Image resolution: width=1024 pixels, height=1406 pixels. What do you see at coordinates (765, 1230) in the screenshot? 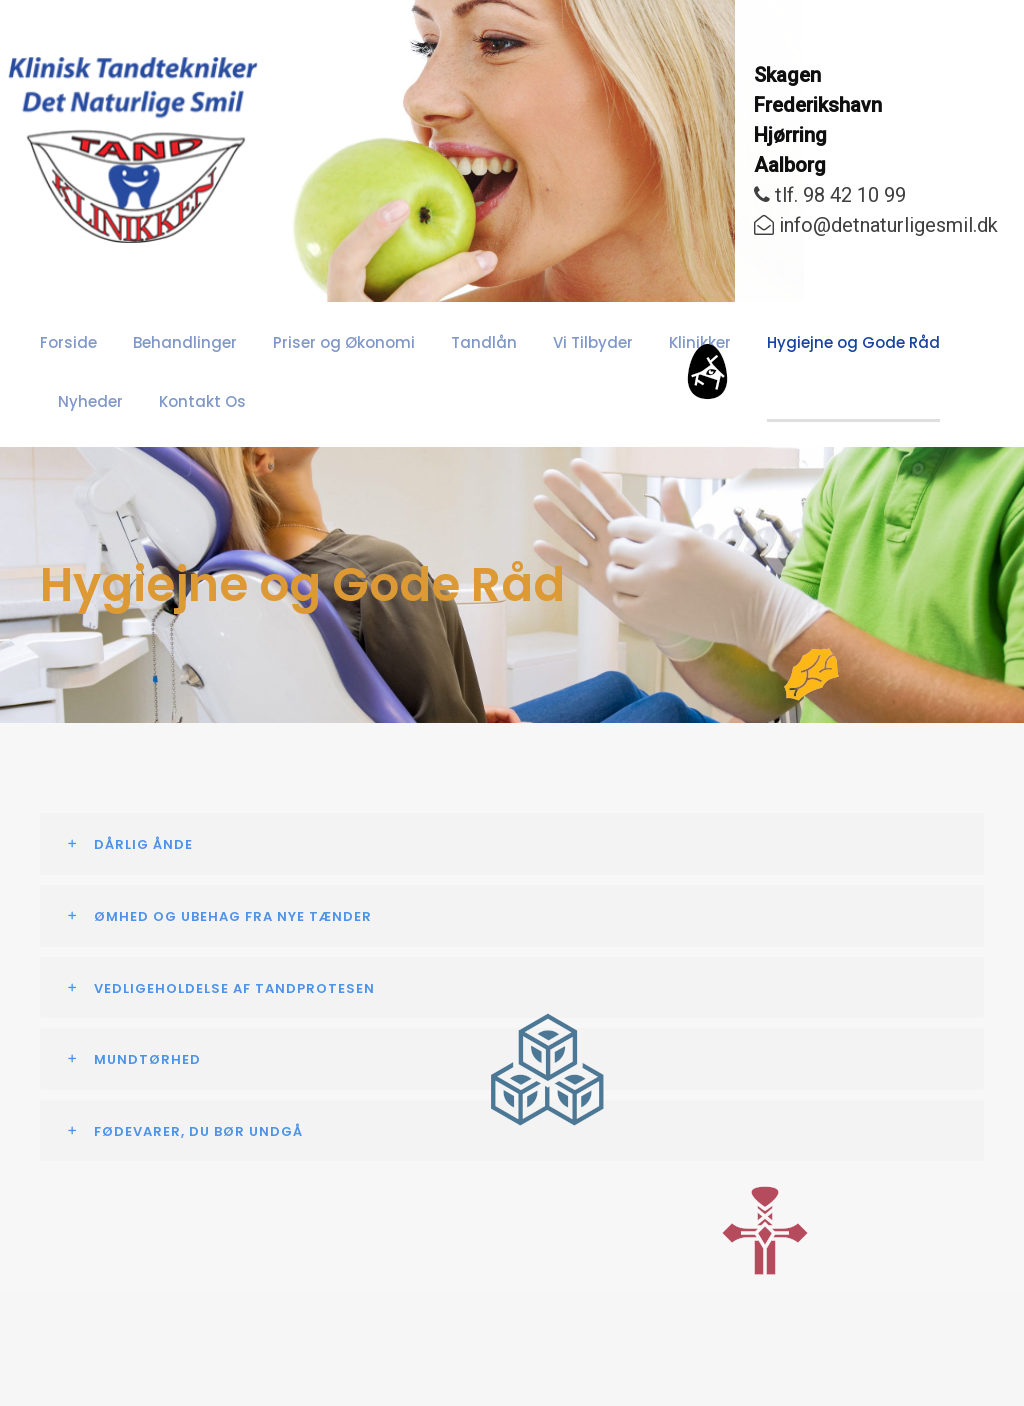
I see `select a sword or melee weapon in a game inventory` at bounding box center [765, 1230].